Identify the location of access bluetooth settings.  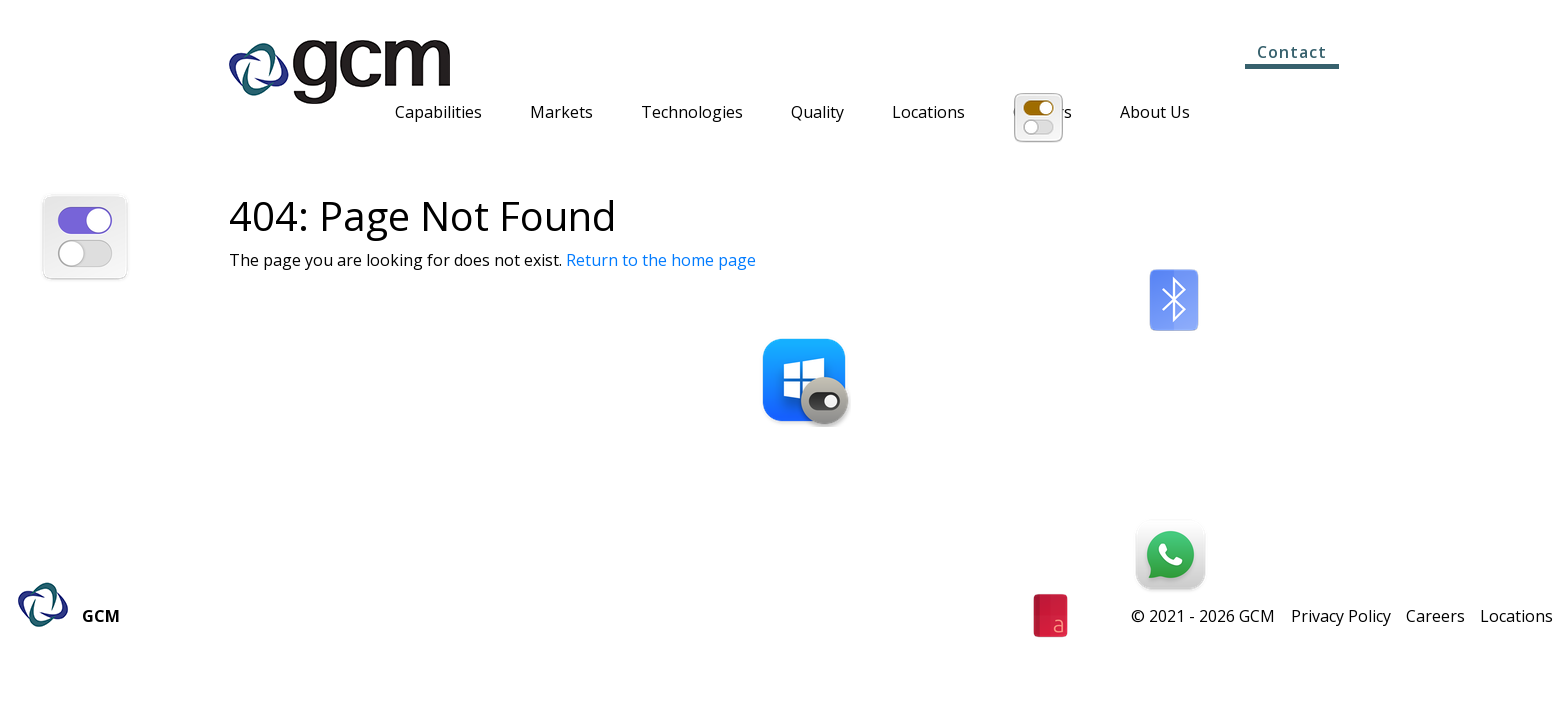
(1174, 300).